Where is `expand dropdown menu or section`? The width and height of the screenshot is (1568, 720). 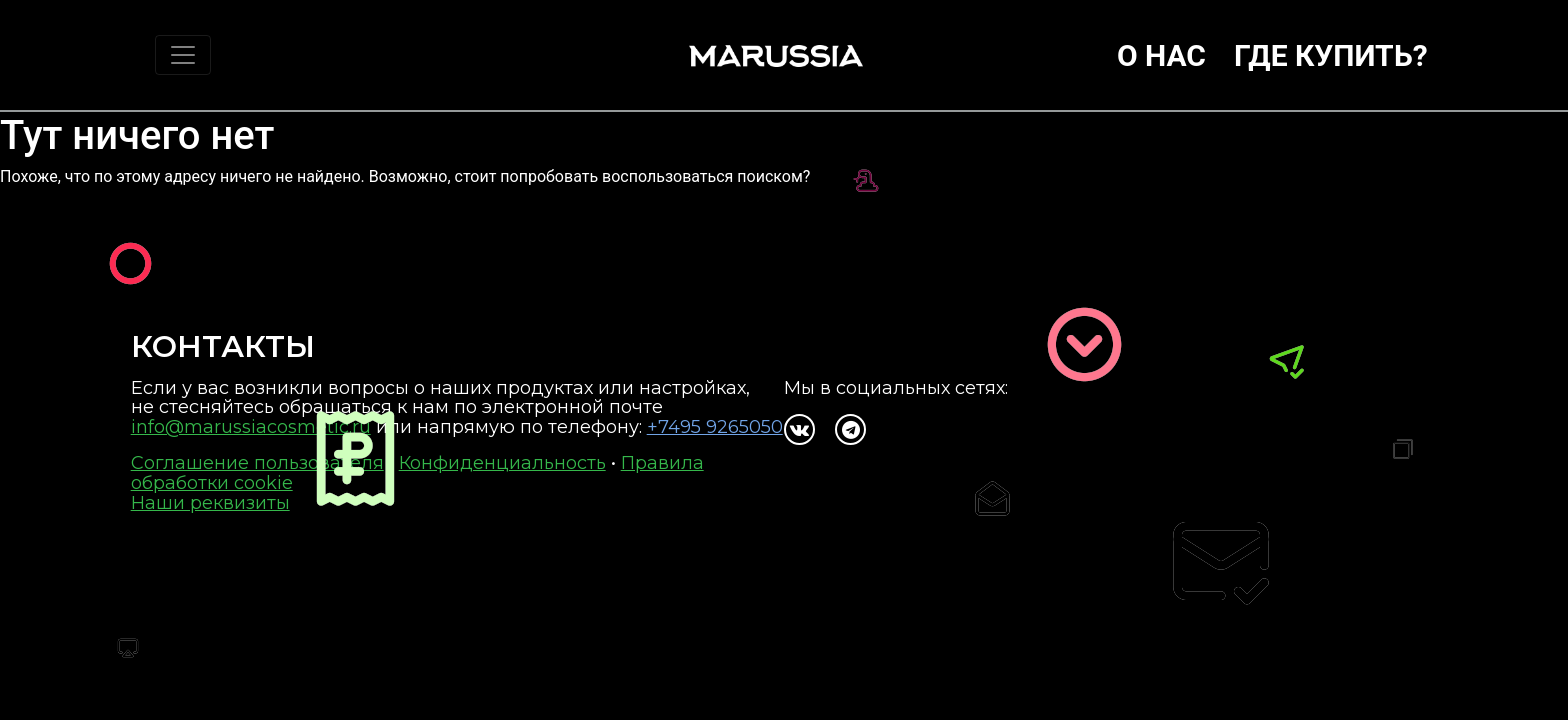
expand dropdown menu or section is located at coordinates (1084, 344).